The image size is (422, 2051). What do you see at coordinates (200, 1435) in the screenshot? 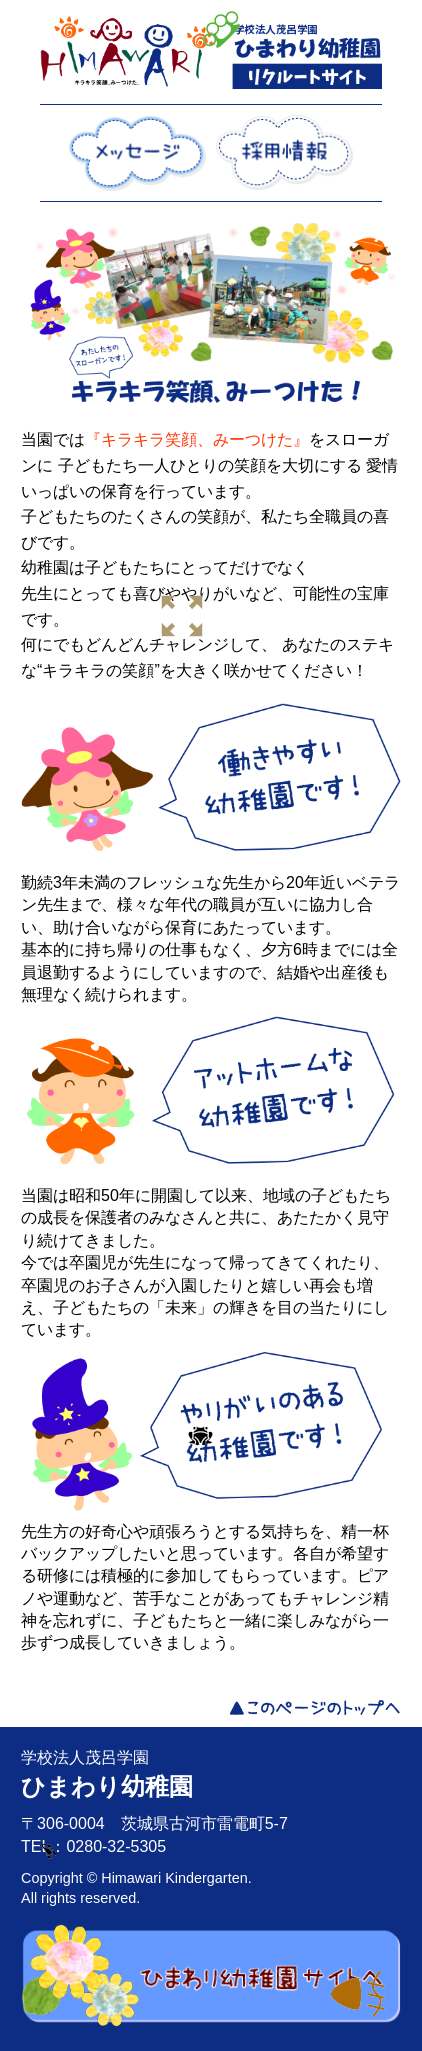
I see `represents a frog character or creature in a game` at bounding box center [200, 1435].